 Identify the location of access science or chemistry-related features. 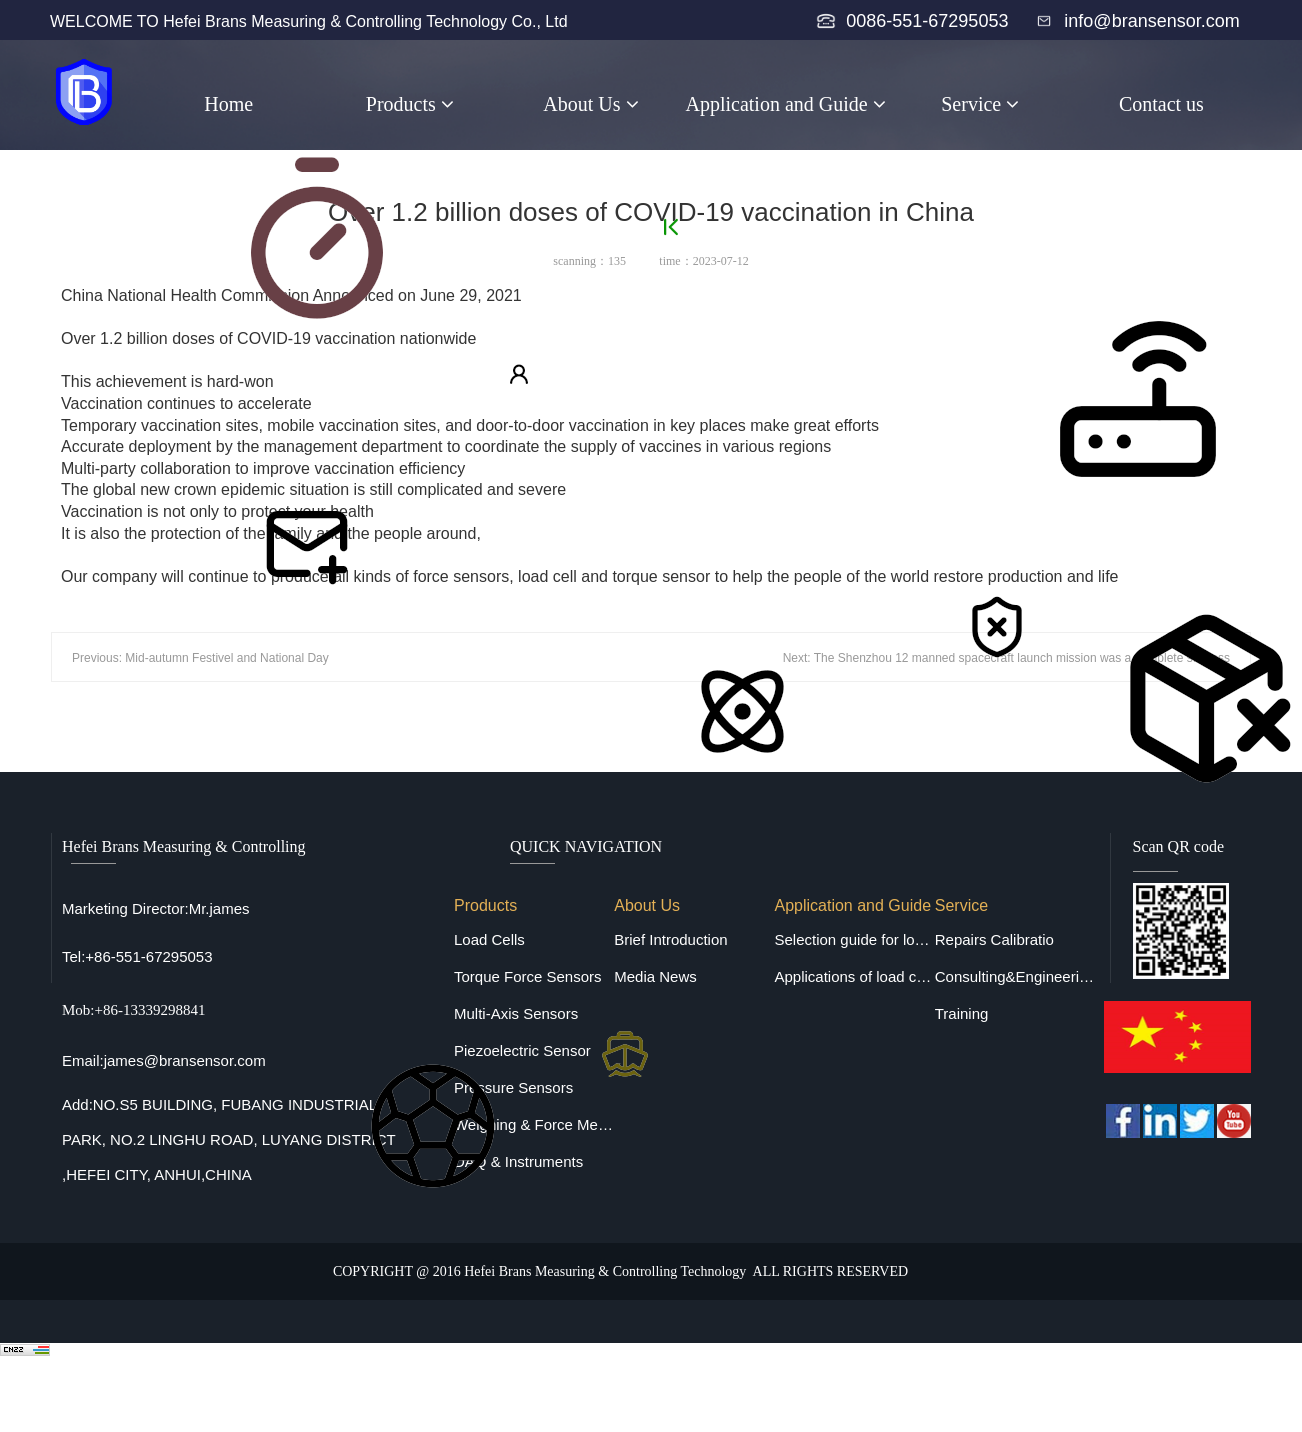
(742, 711).